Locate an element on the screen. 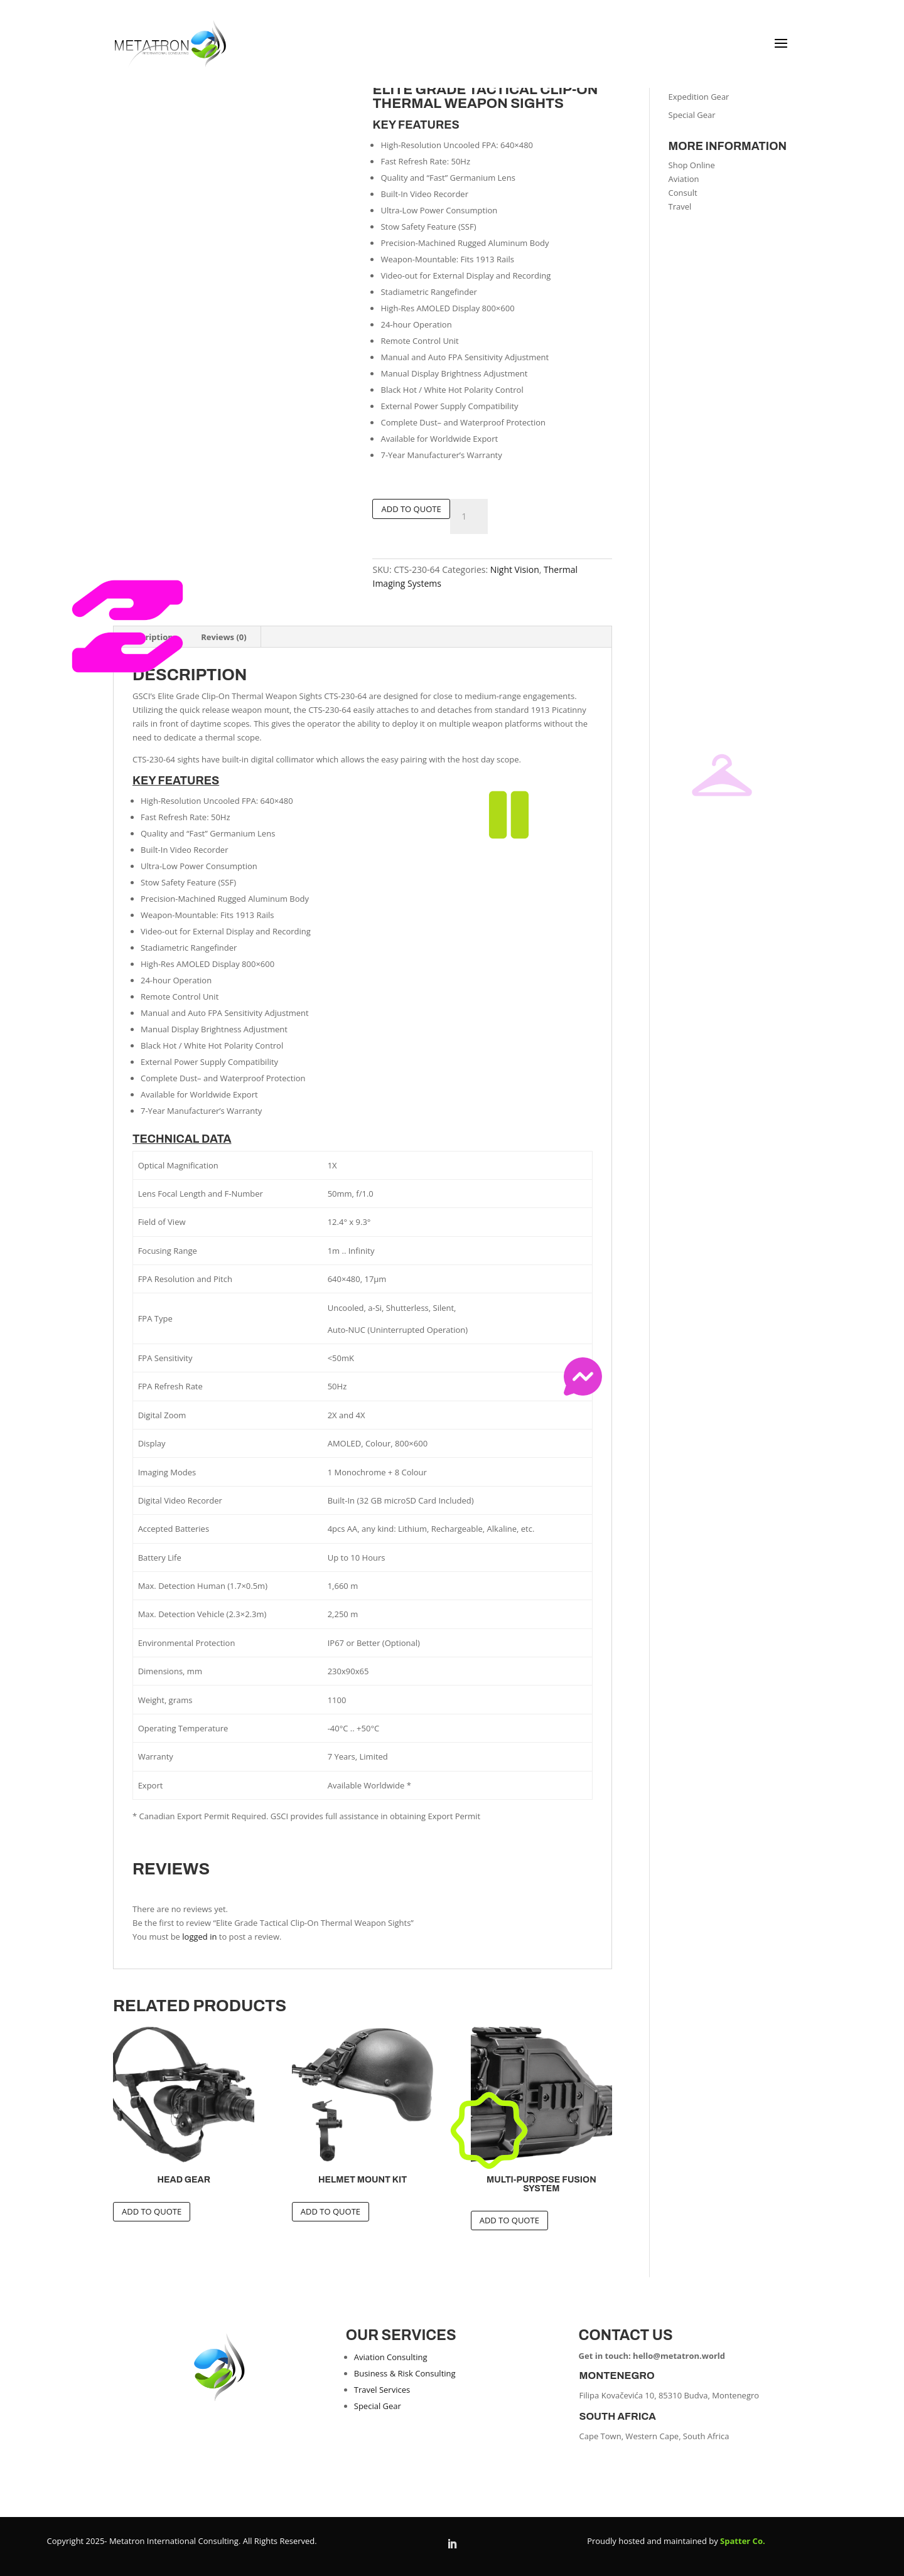 Image resolution: width=904 pixels, height=2576 pixels. indicates partnership or collaboration features is located at coordinates (127, 626).